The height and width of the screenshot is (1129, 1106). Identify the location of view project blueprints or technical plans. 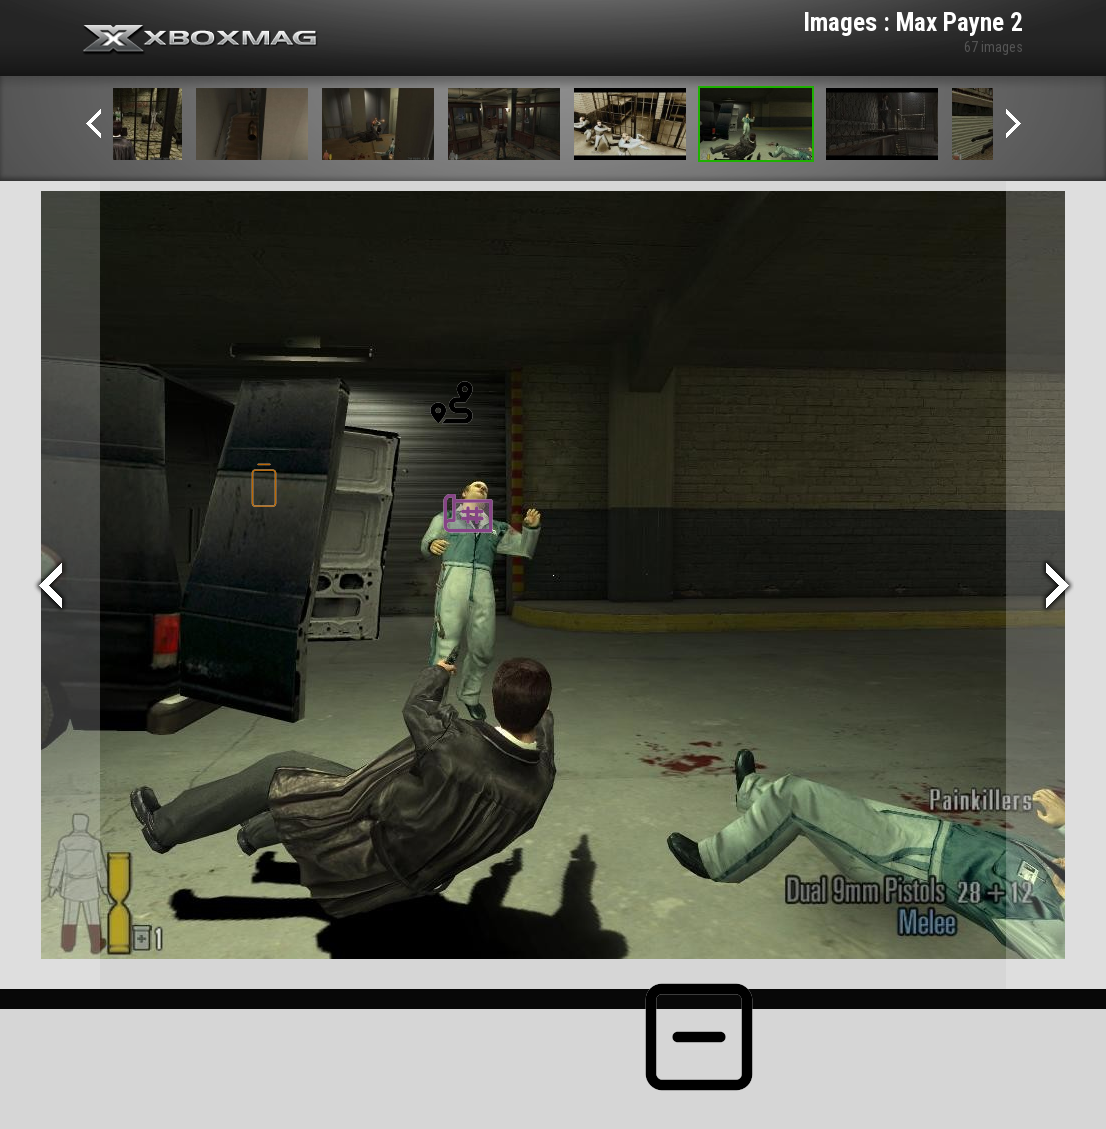
(468, 515).